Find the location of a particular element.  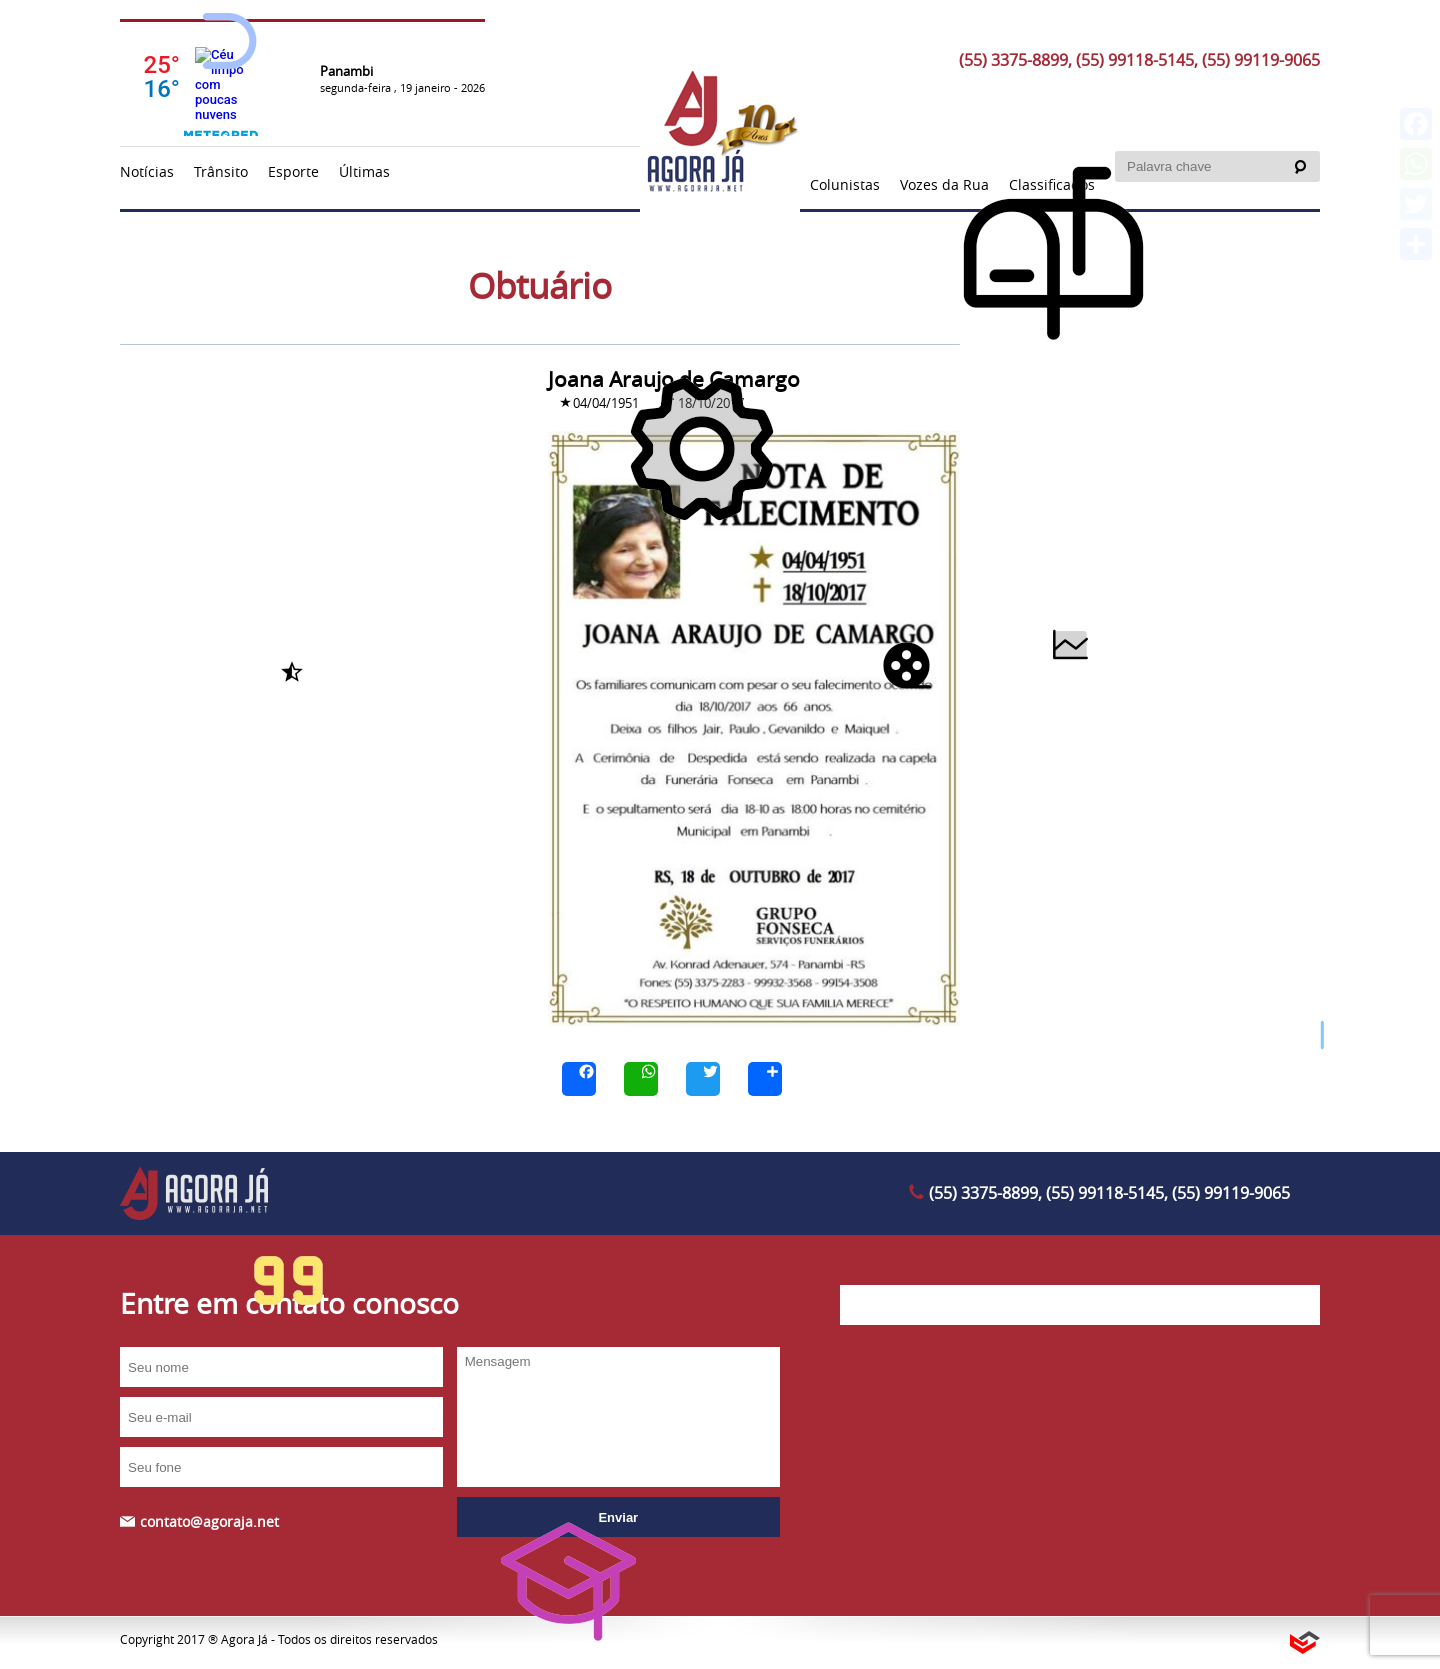

access education or learning resources is located at coordinates (568, 1577).